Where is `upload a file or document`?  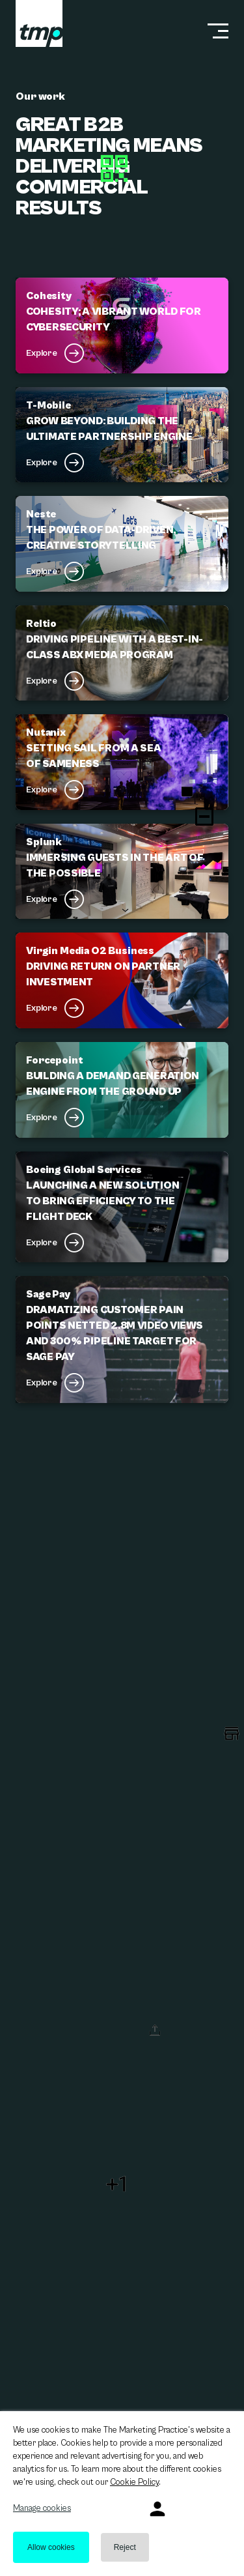
upload a file or document is located at coordinates (155, 2031).